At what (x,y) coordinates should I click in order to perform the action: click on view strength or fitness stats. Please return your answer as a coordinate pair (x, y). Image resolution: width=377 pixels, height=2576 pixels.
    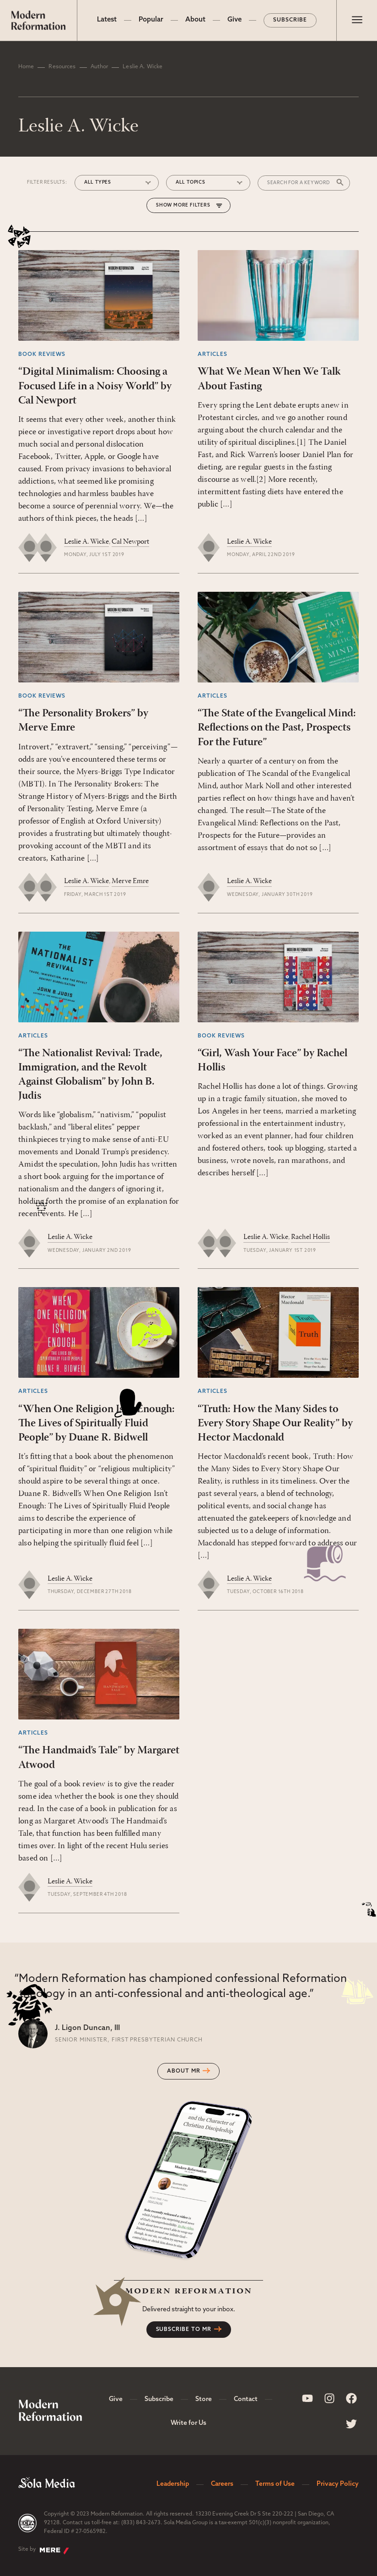
    Looking at the image, I should click on (152, 1326).